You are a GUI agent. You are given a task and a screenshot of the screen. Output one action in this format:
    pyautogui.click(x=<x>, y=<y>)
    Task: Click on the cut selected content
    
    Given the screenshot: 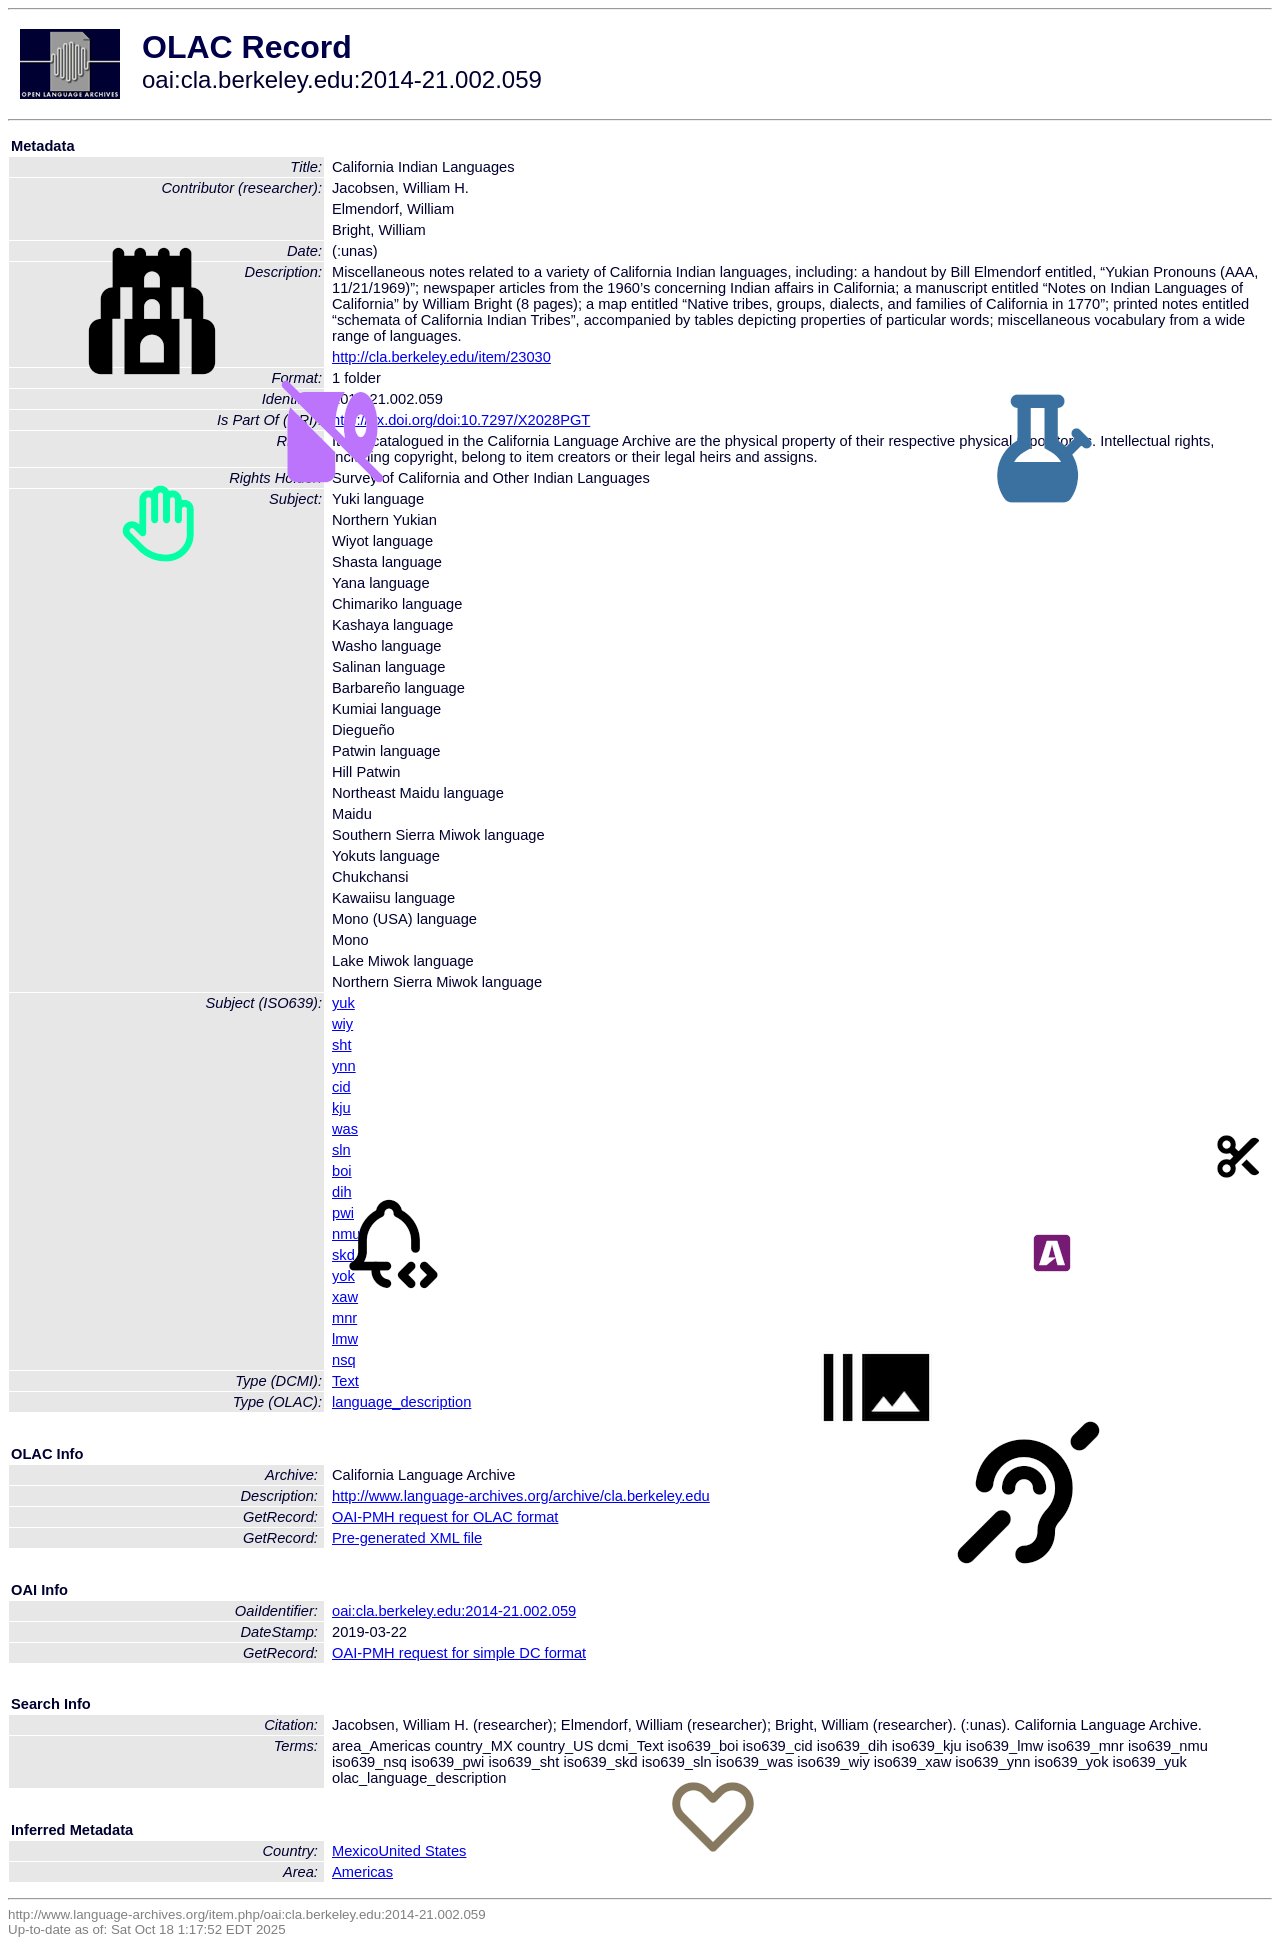 What is the action you would take?
    pyautogui.click(x=1238, y=1156)
    